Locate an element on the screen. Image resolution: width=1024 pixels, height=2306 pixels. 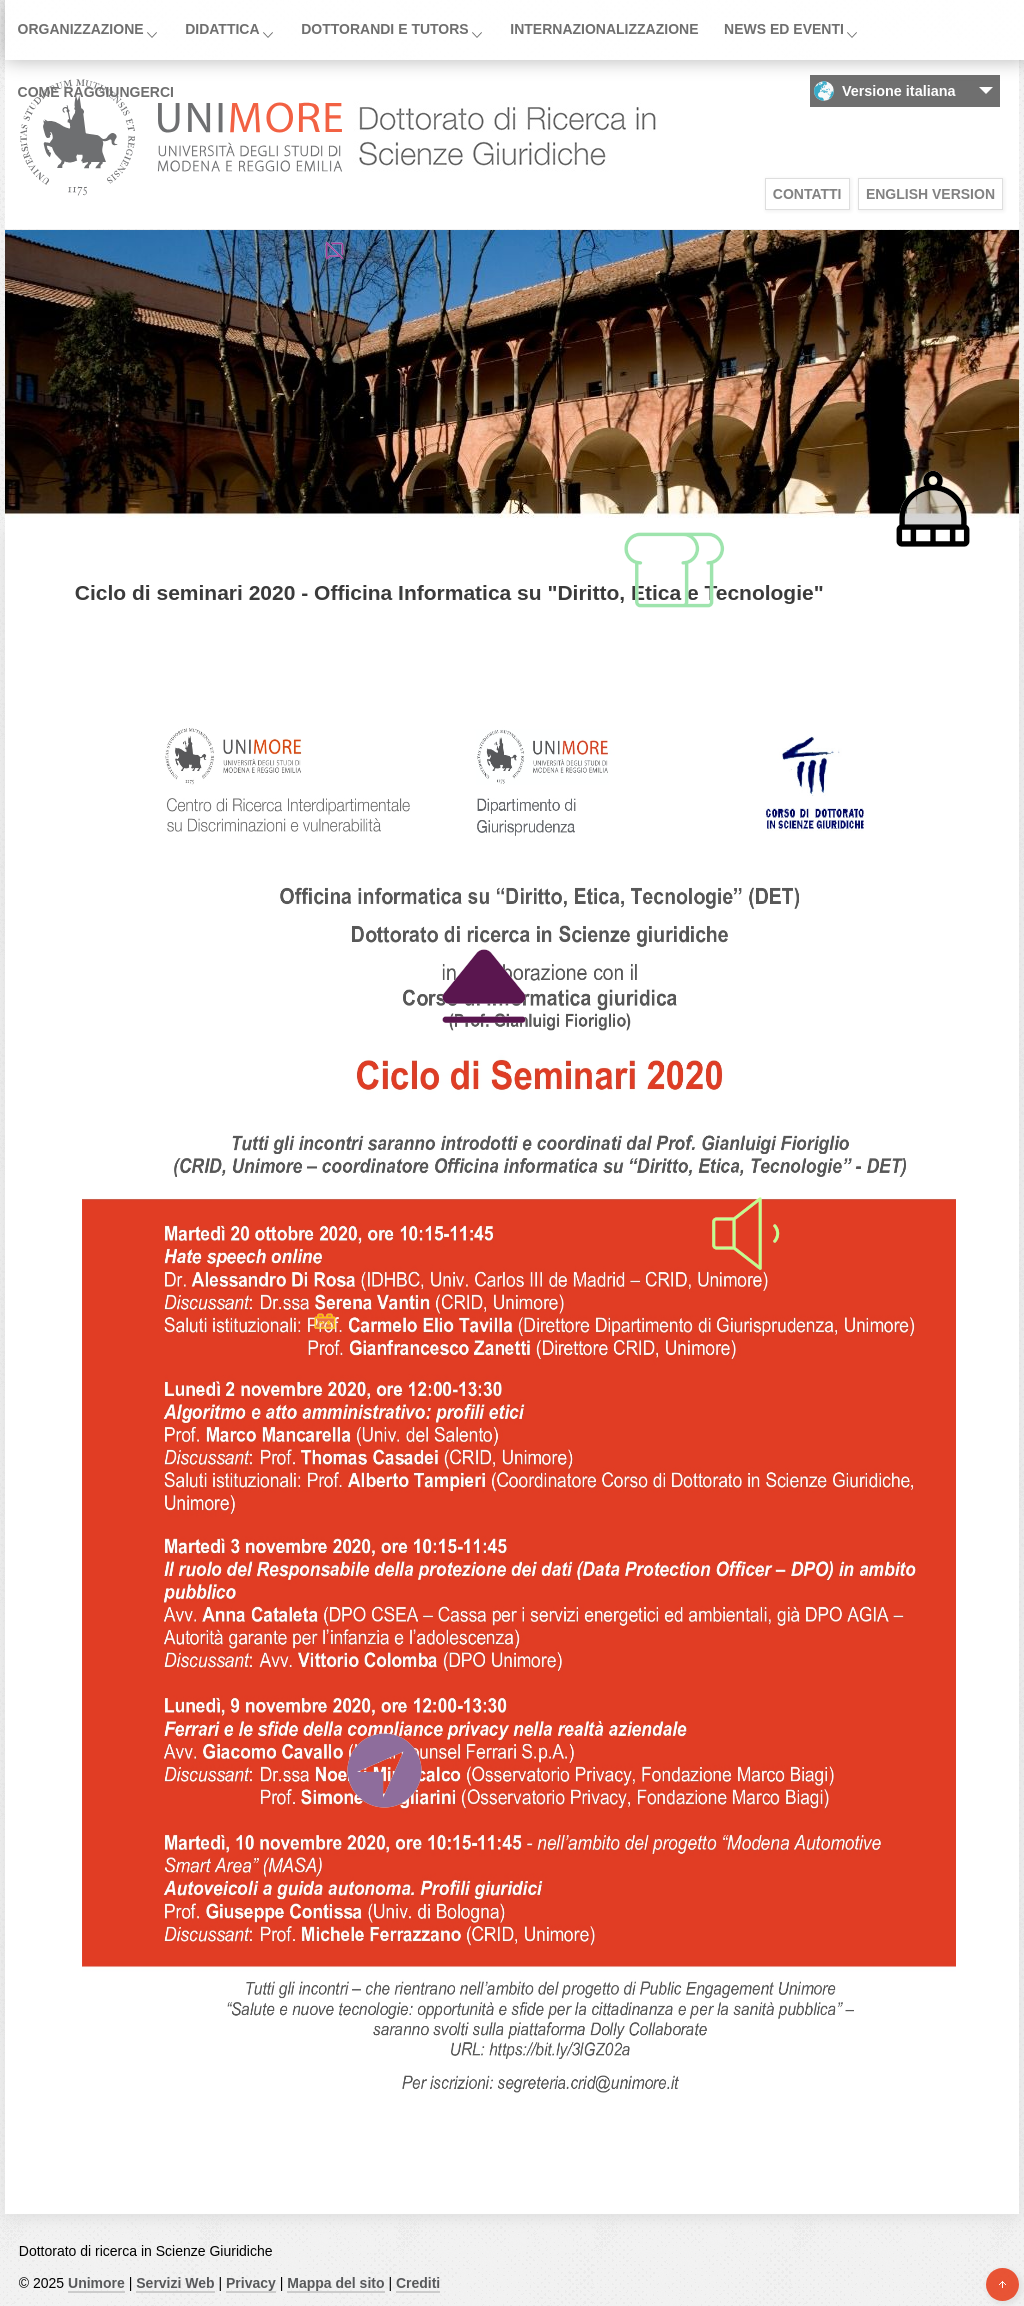
eject media or removable disk is located at coordinates (484, 991).